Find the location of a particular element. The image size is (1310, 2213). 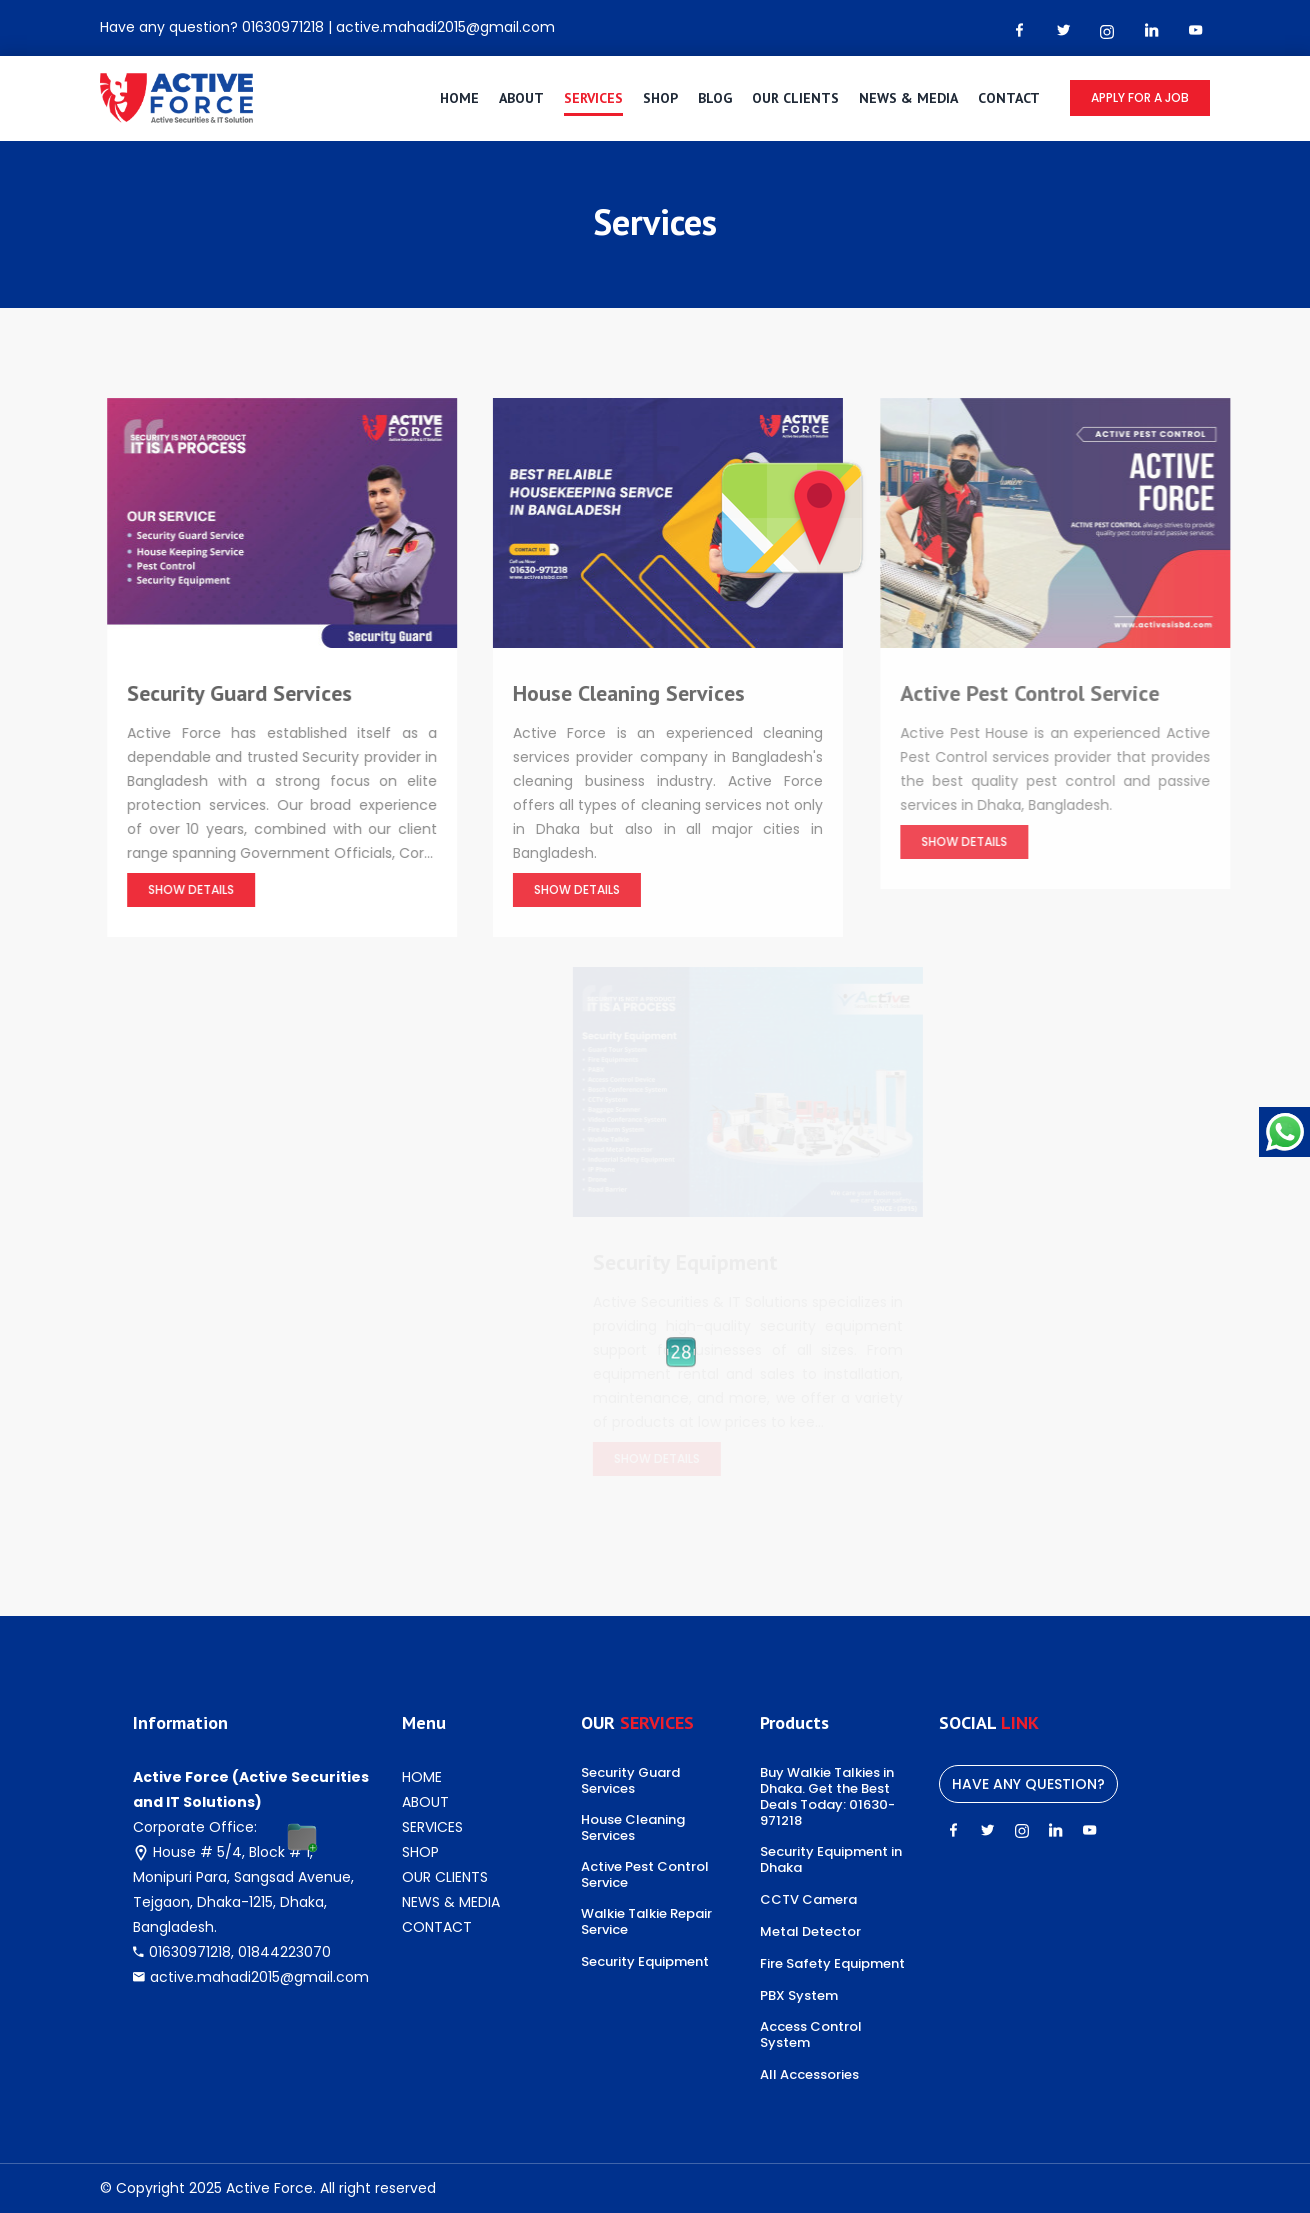

create a new folder is located at coordinates (302, 1837).